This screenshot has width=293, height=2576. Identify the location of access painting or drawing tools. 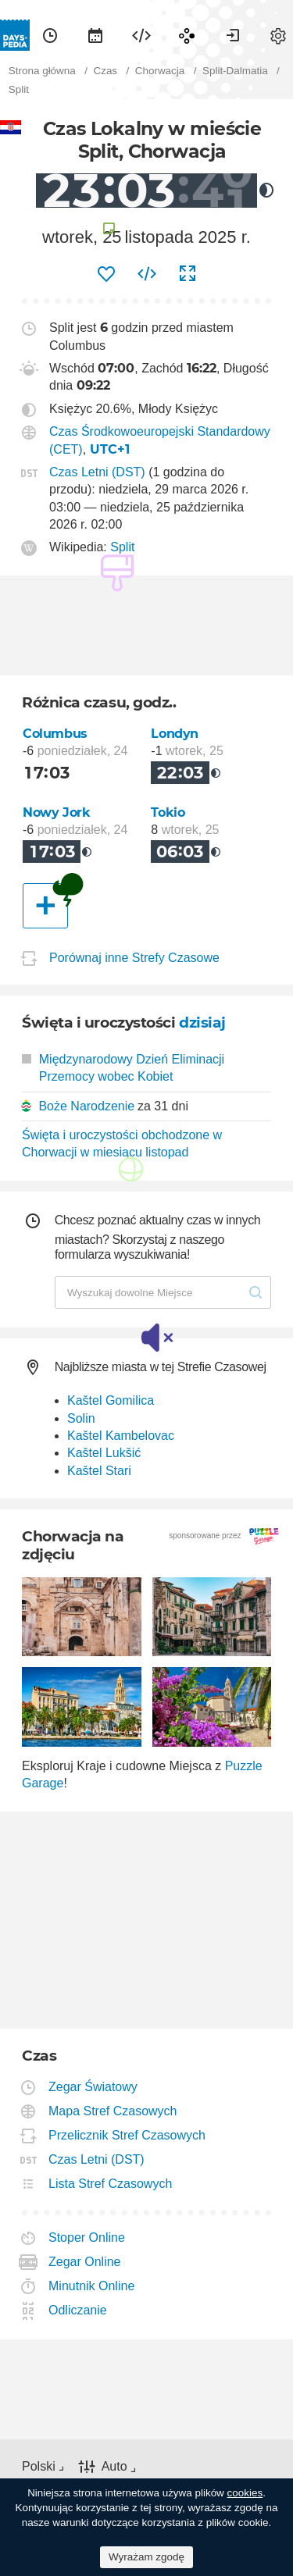
(117, 572).